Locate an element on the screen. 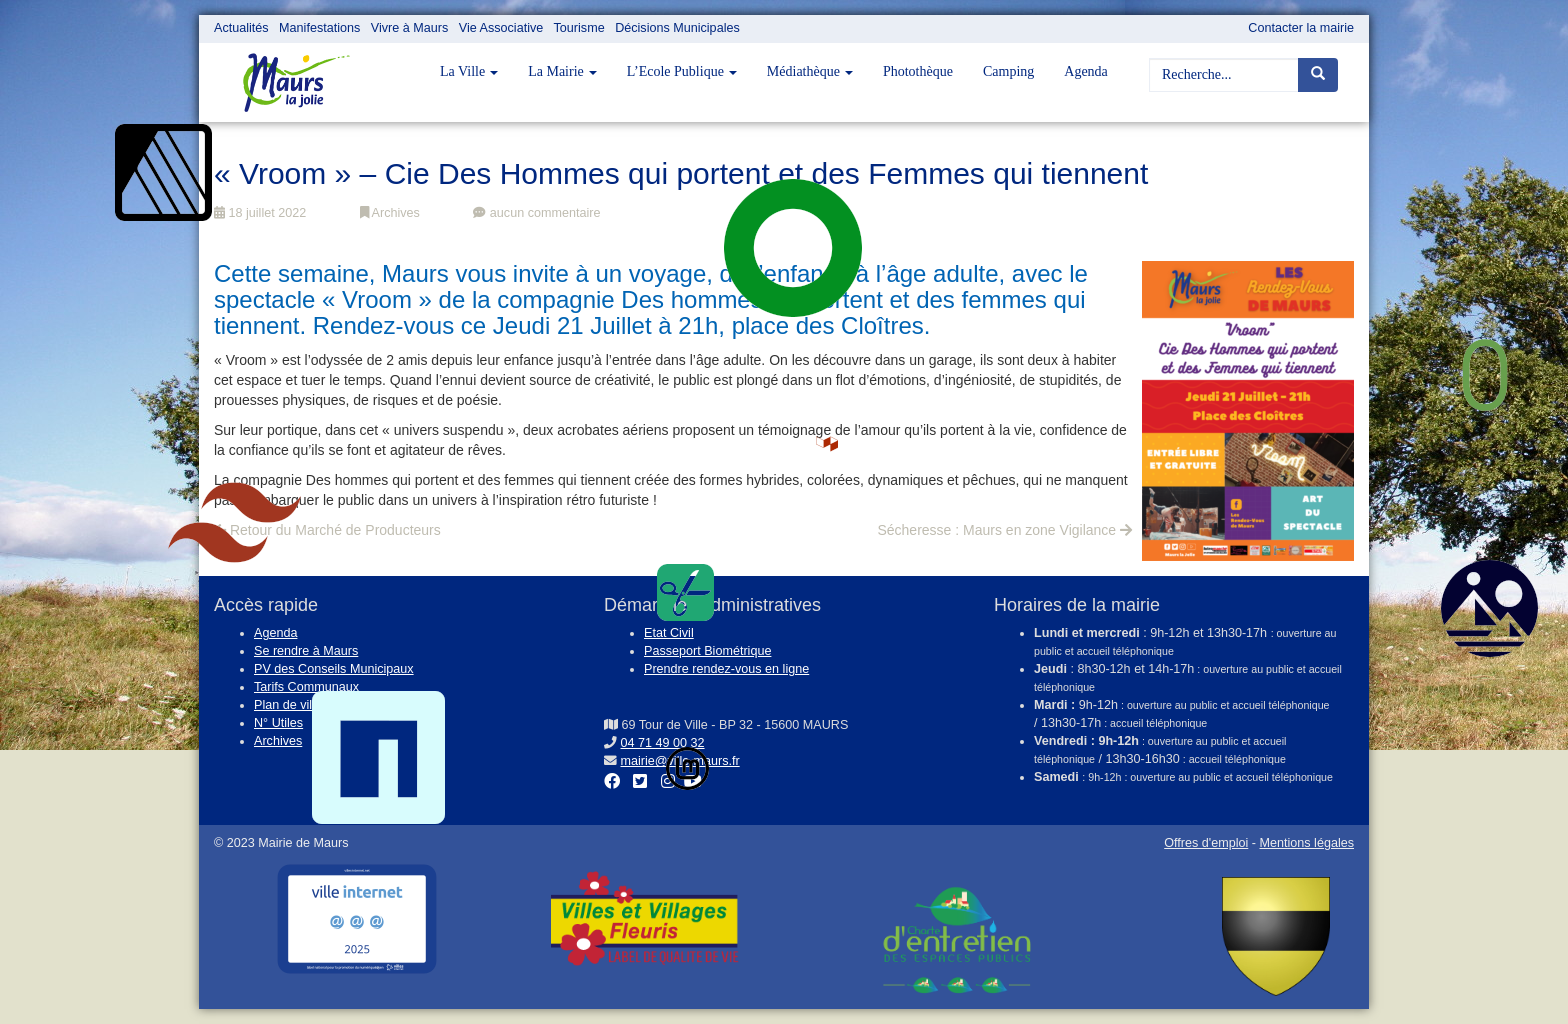  open Affinity Publisher application is located at coordinates (163, 172).